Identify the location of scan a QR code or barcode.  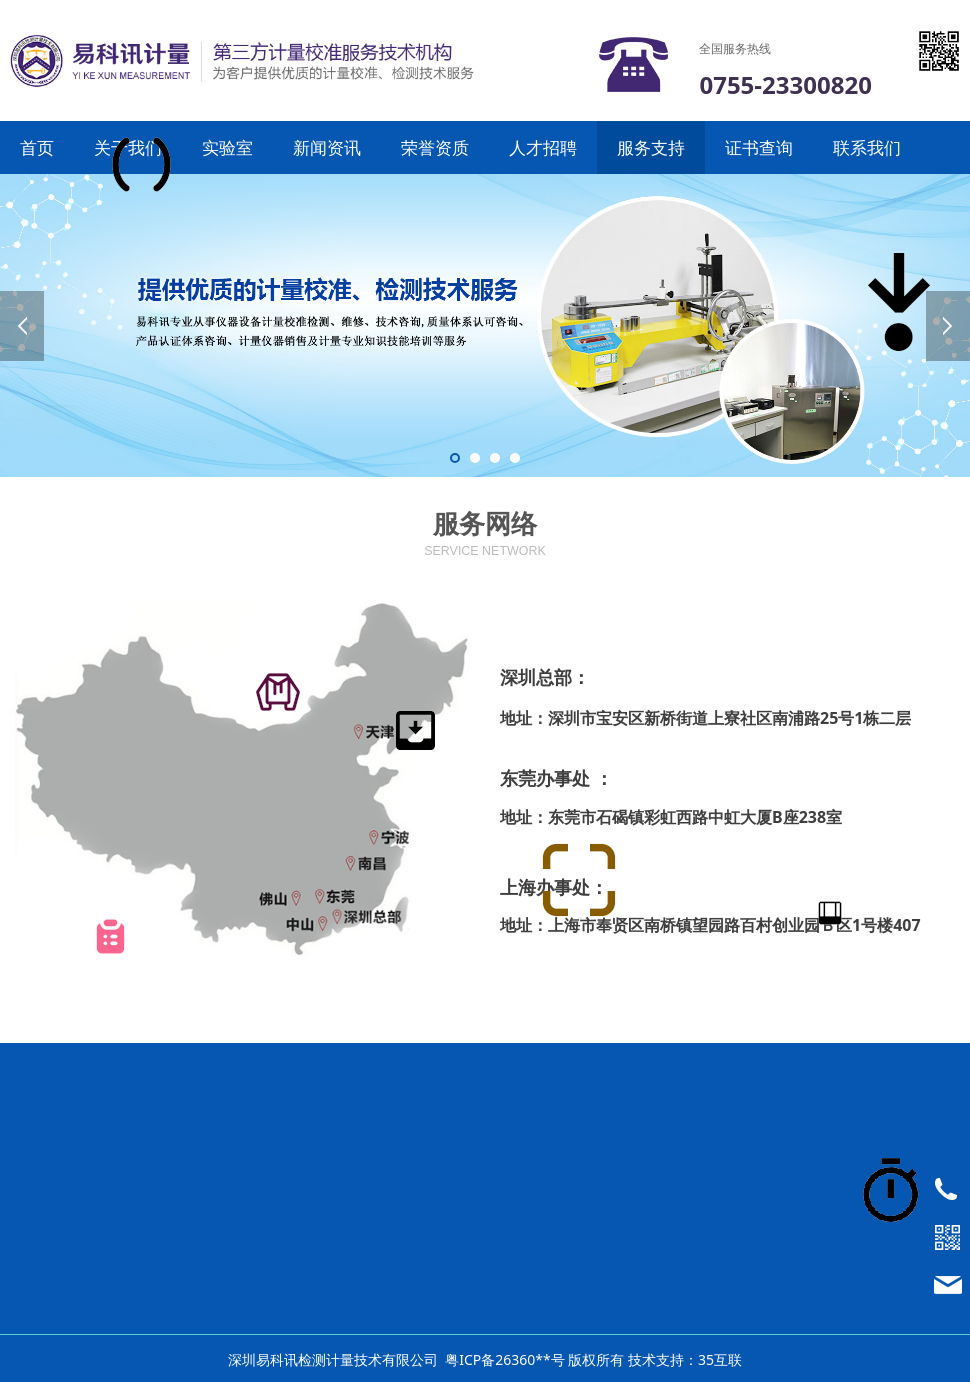
(579, 880).